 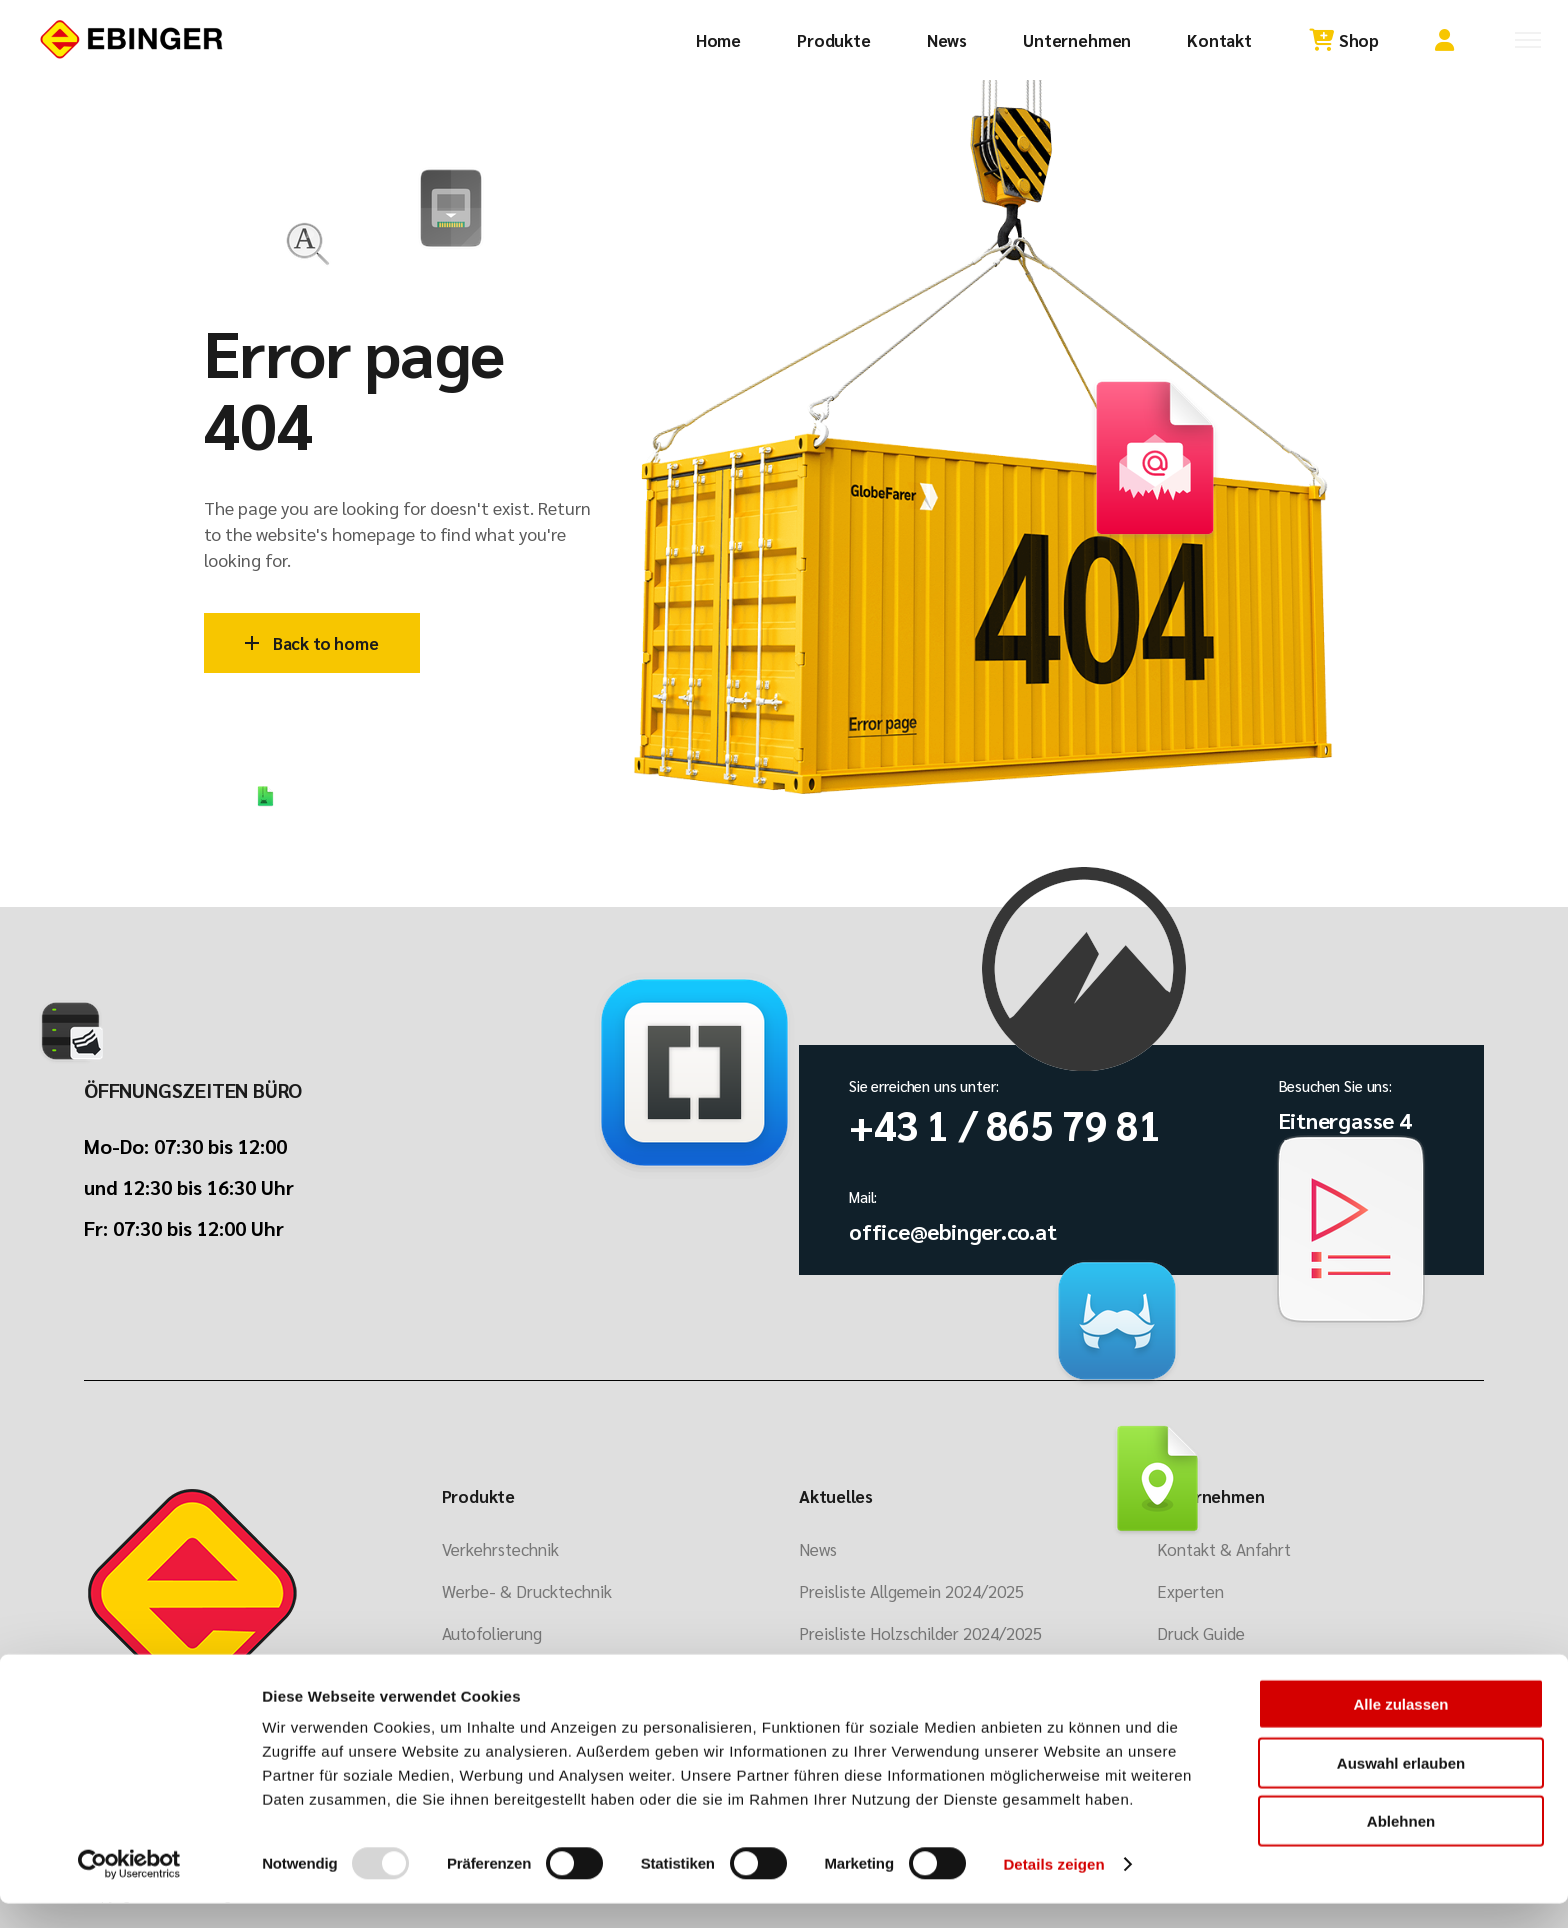 What do you see at coordinates (1084, 969) in the screenshot?
I see `launch cinnamon desktop environment` at bounding box center [1084, 969].